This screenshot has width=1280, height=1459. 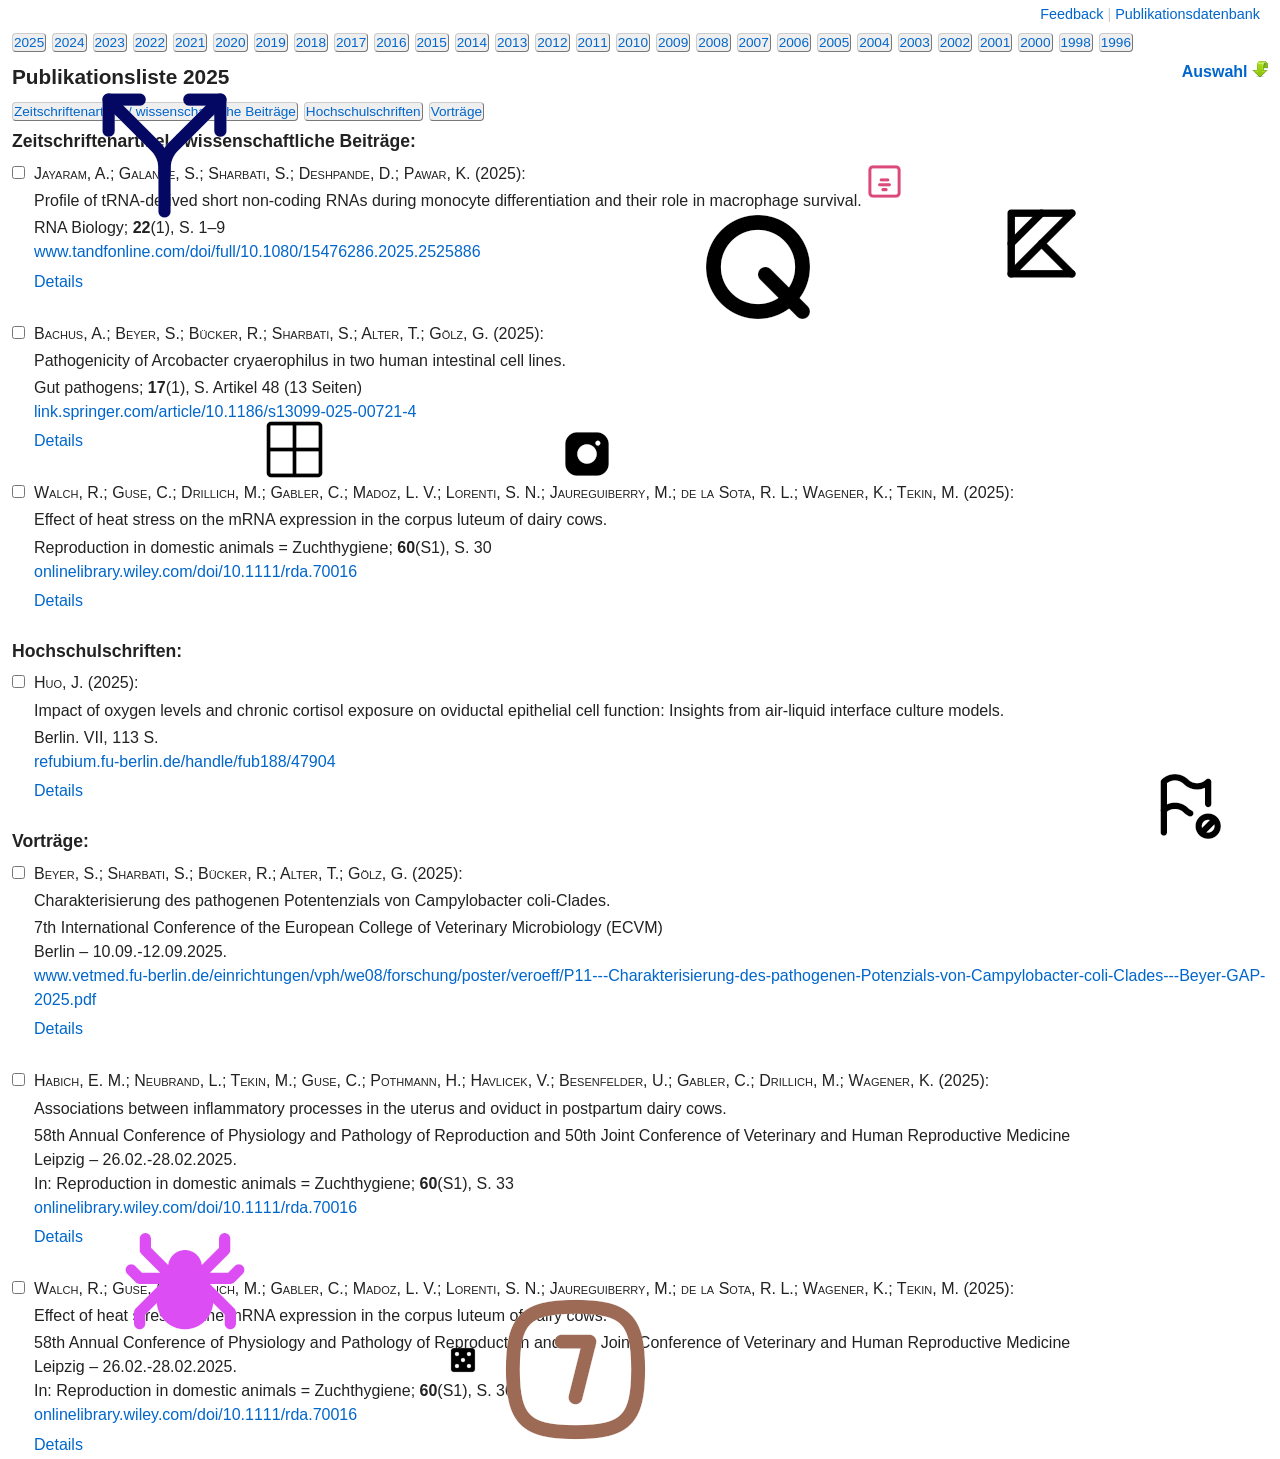 What do you see at coordinates (463, 1360) in the screenshot?
I see `access casino or gambling games` at bounding box center [463, 1360].